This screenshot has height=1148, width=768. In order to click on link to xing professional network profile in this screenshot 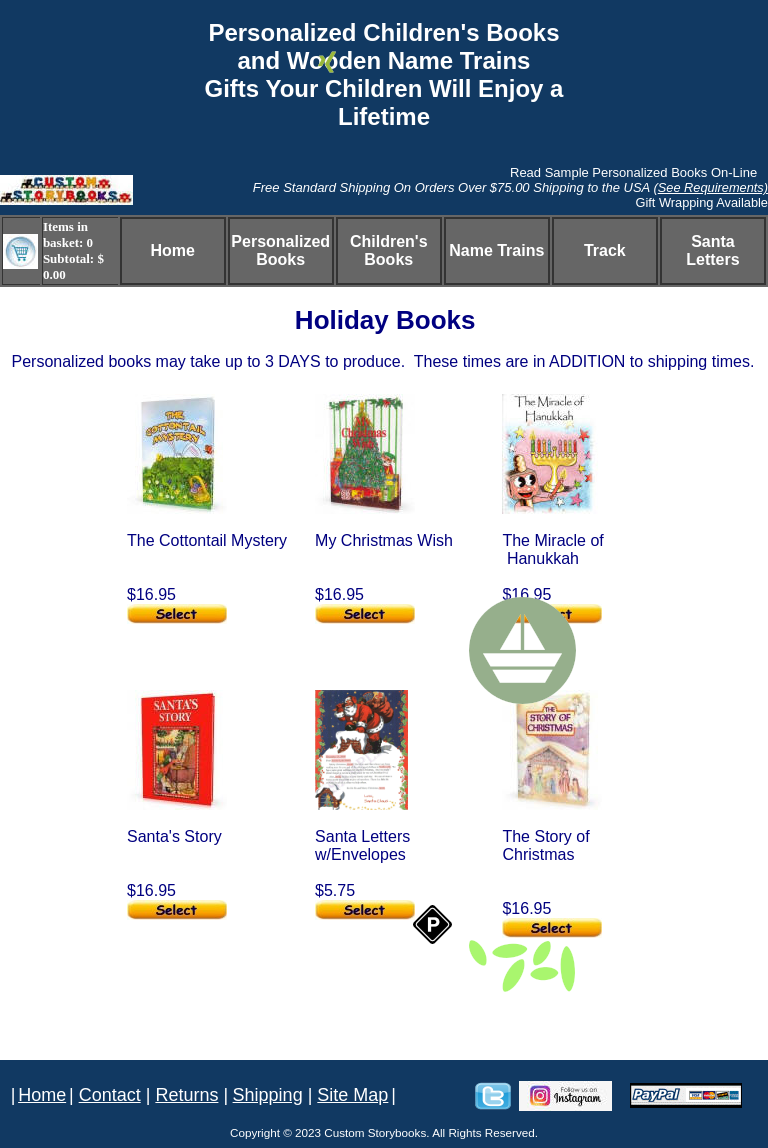, I will do `click(327, 62)`.